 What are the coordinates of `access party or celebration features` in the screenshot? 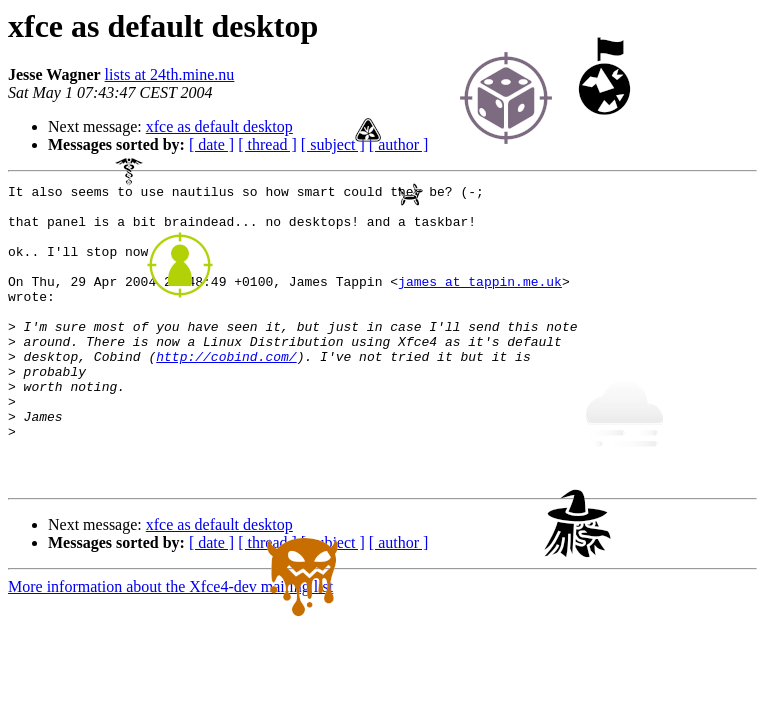 It's located at (410, 194).